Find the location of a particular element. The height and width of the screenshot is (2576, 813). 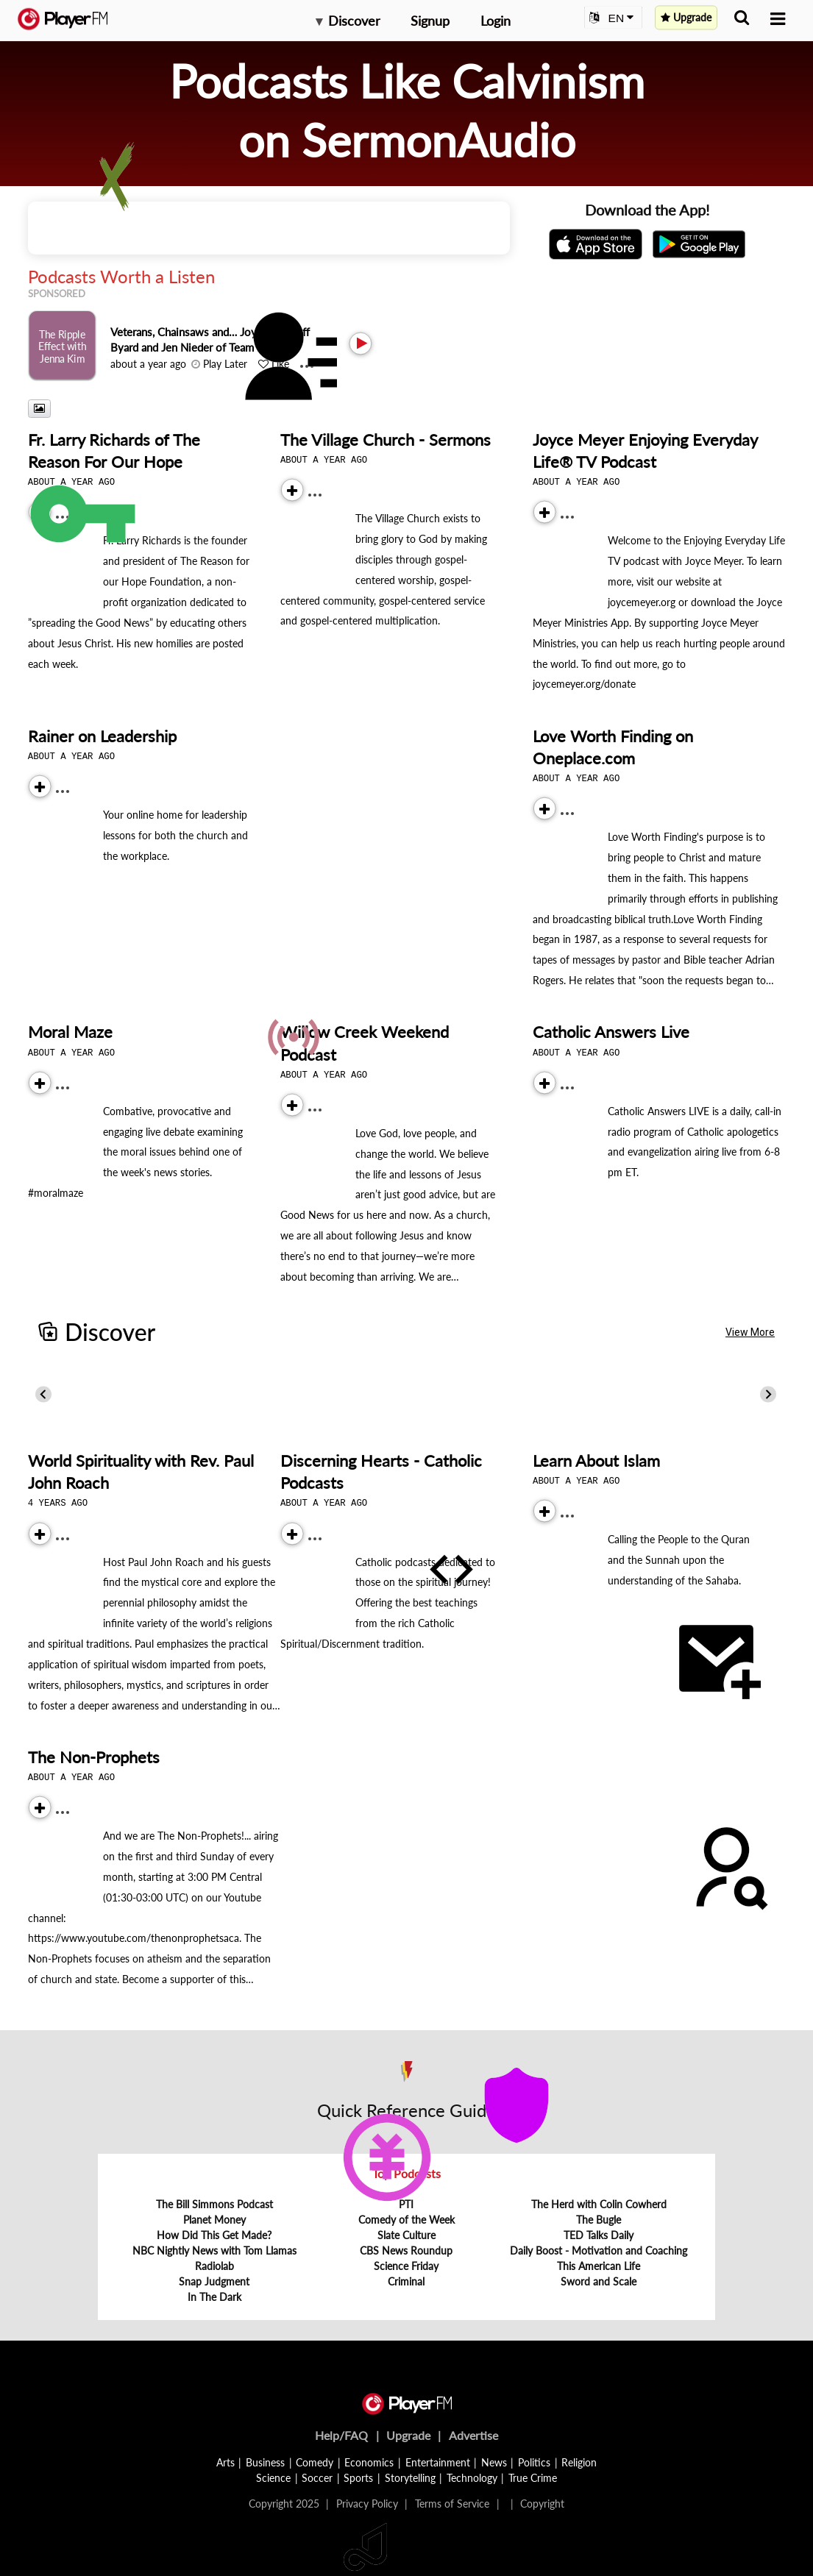

open NextDNS settings is located at coordinates (516, 2105).